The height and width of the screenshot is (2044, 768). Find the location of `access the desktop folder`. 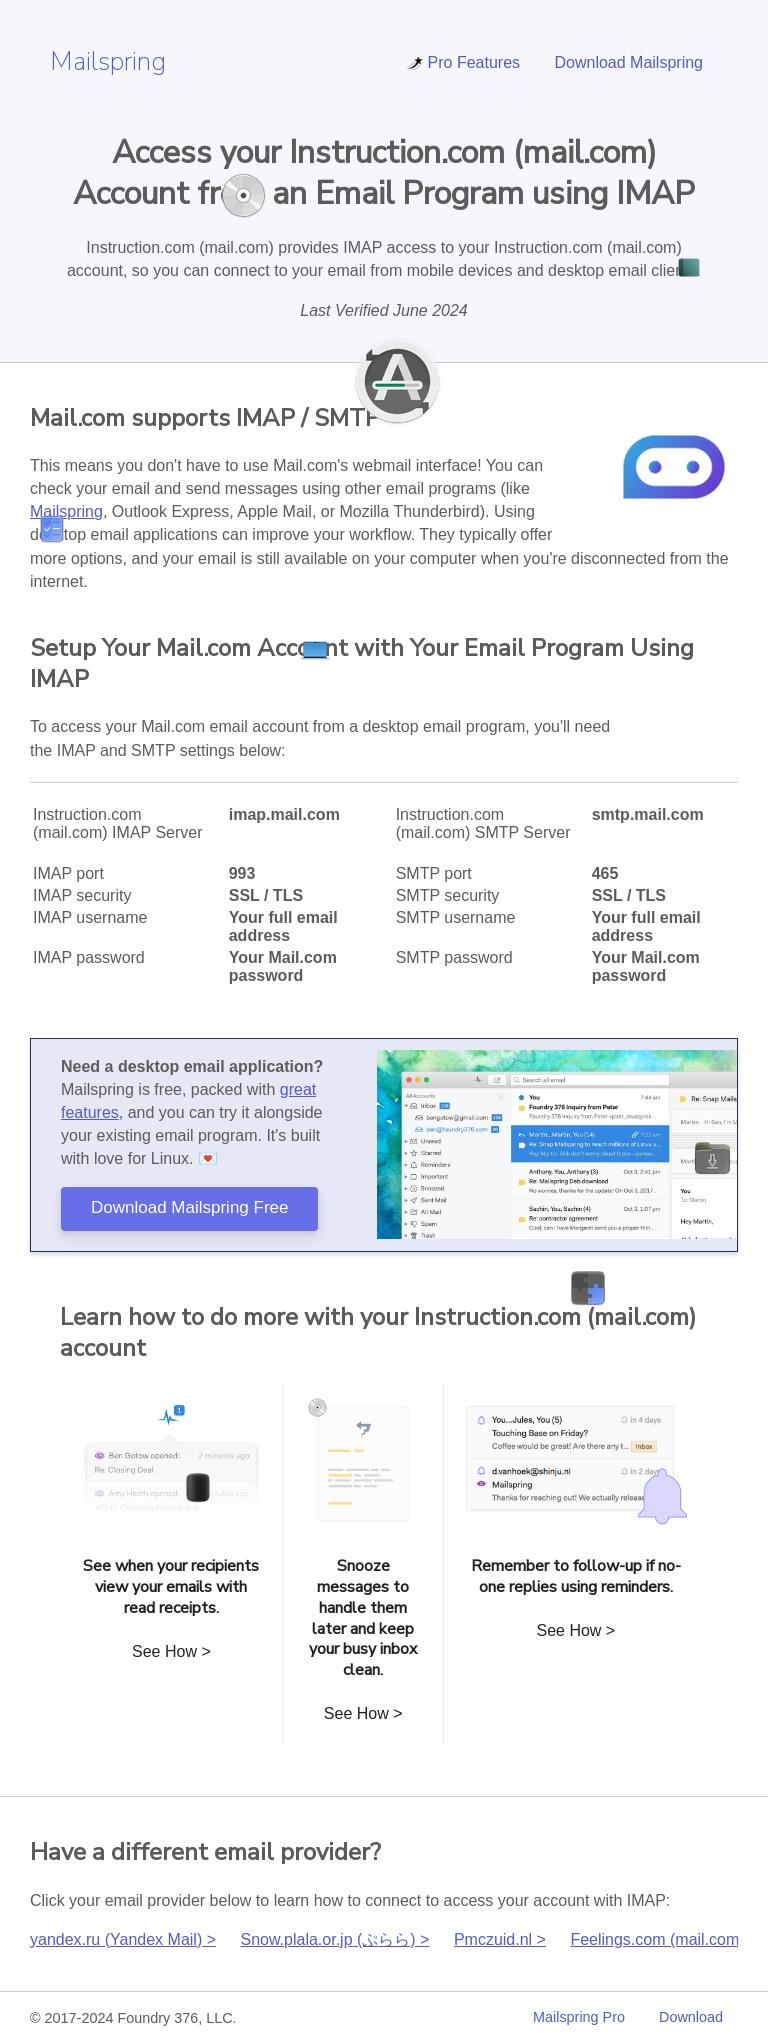

access the desktop folder is located at coordinates (689, 267).